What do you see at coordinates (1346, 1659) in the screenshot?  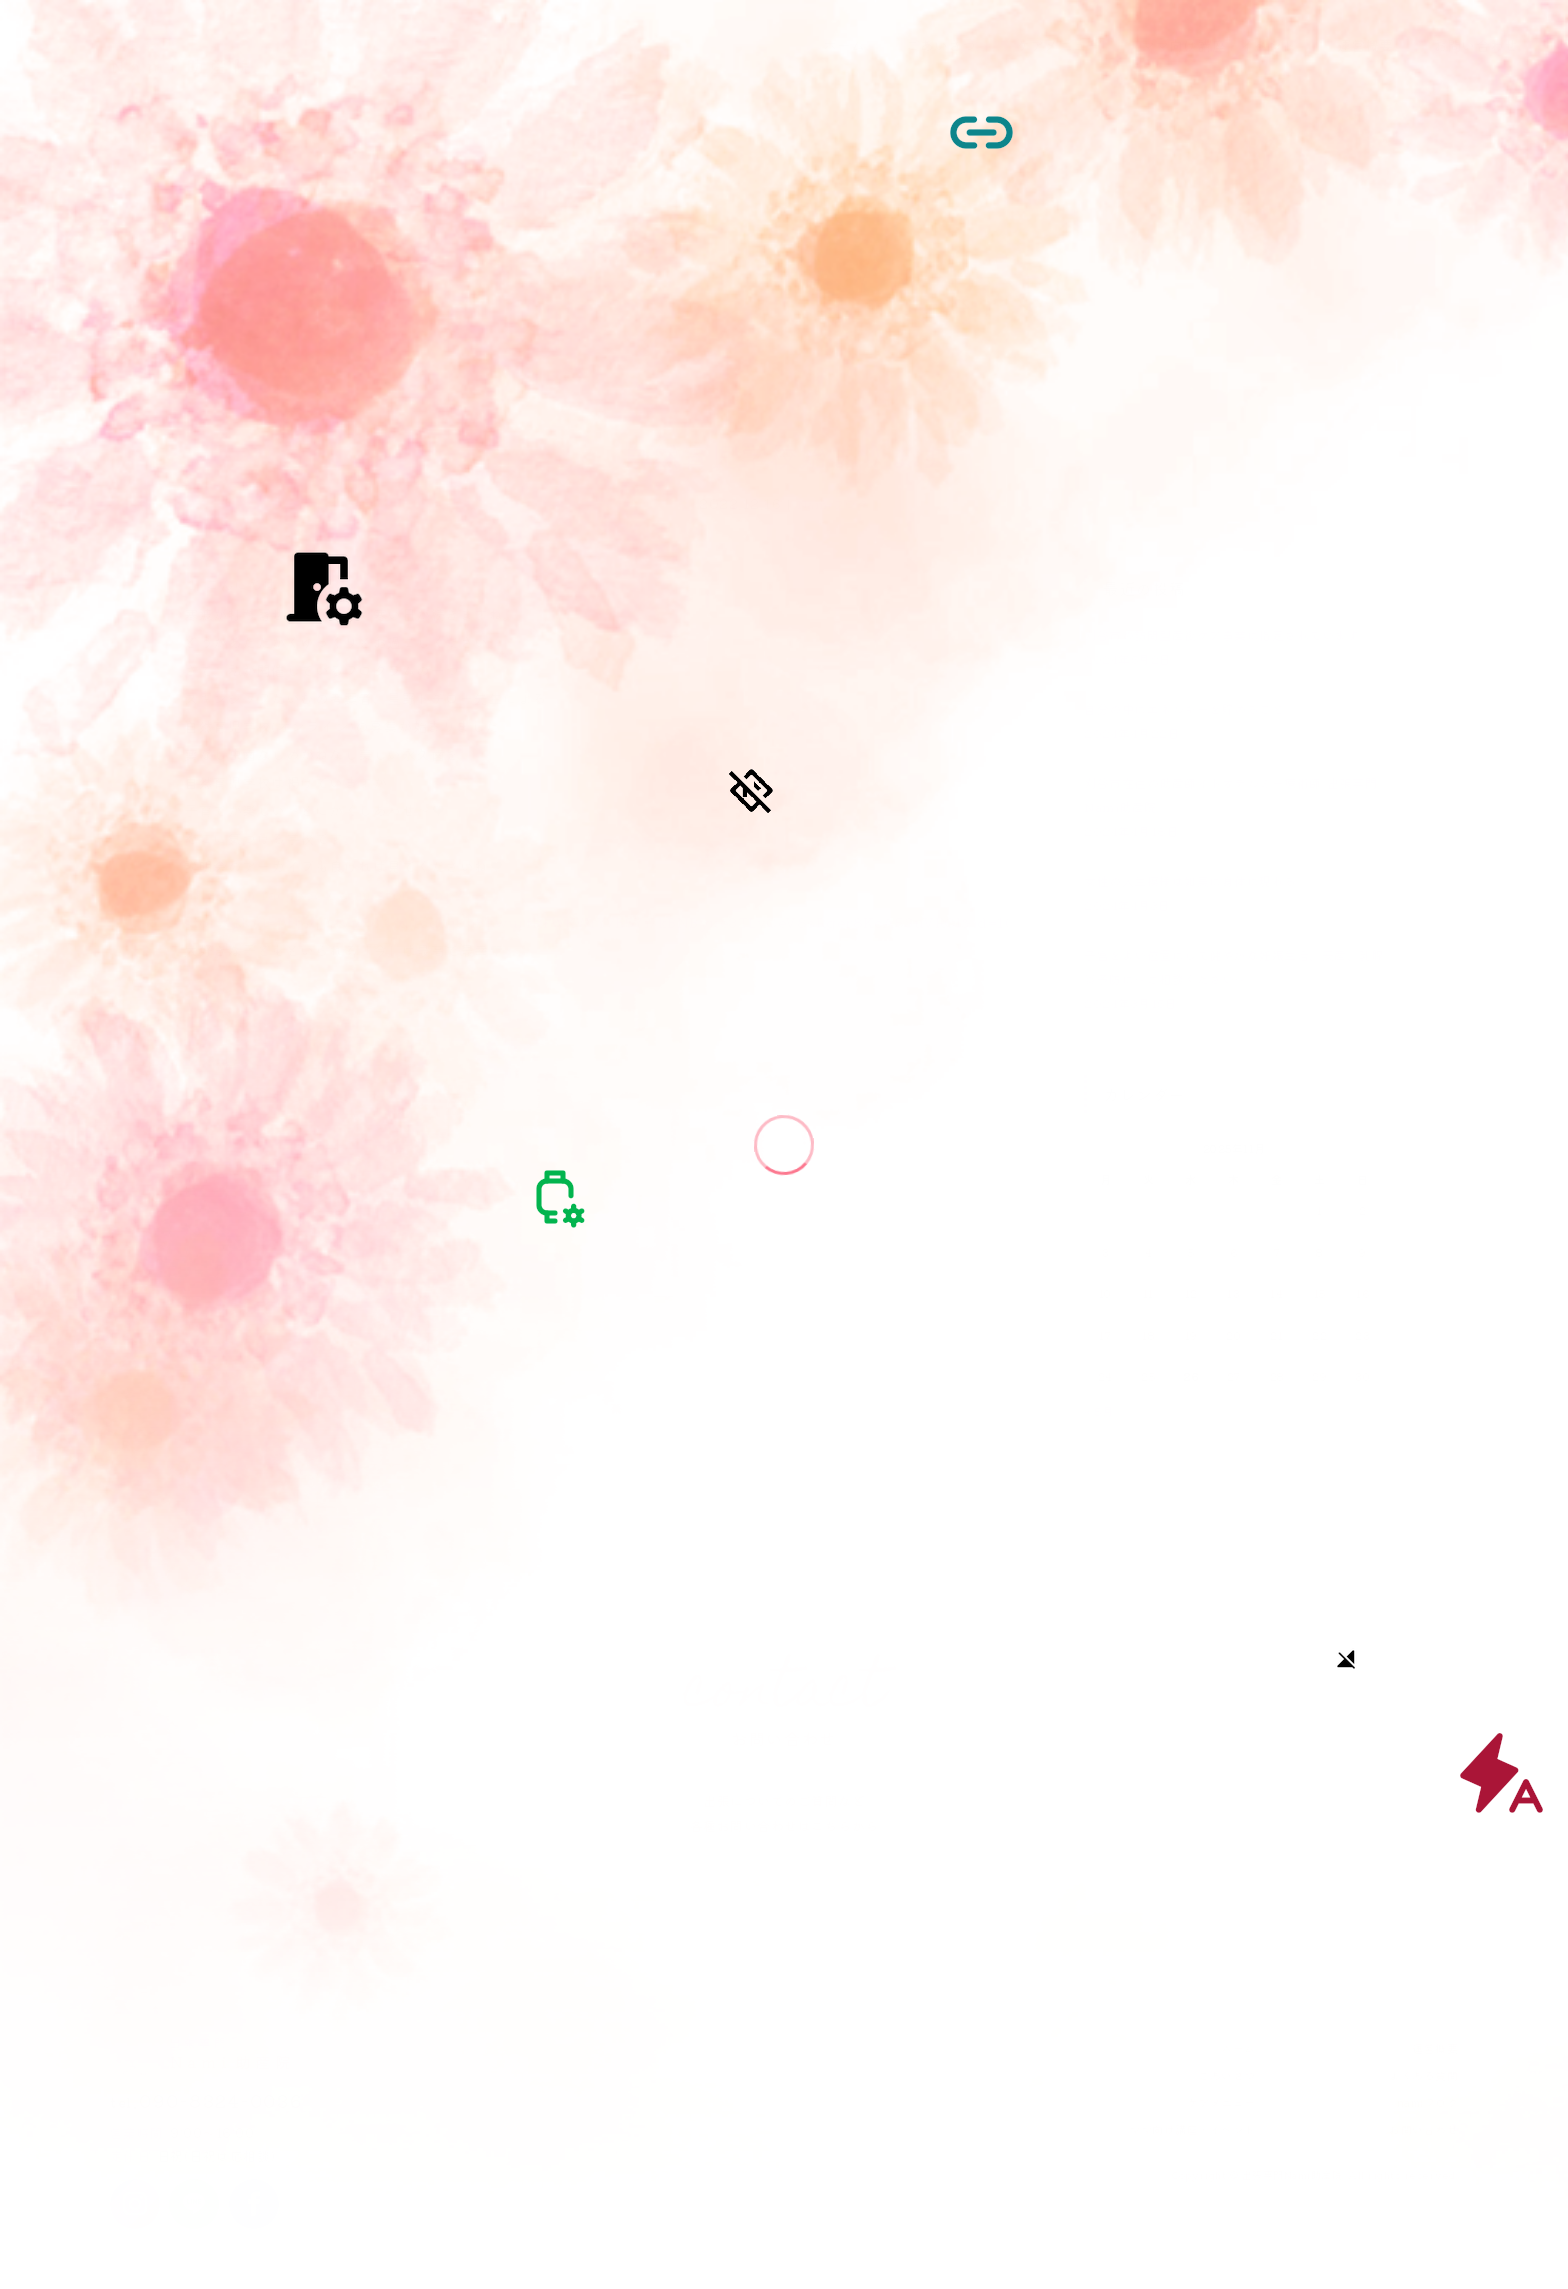 I see `indicates no cellular signal or mobile data unavailable` at bounding box center [1346, 1659].